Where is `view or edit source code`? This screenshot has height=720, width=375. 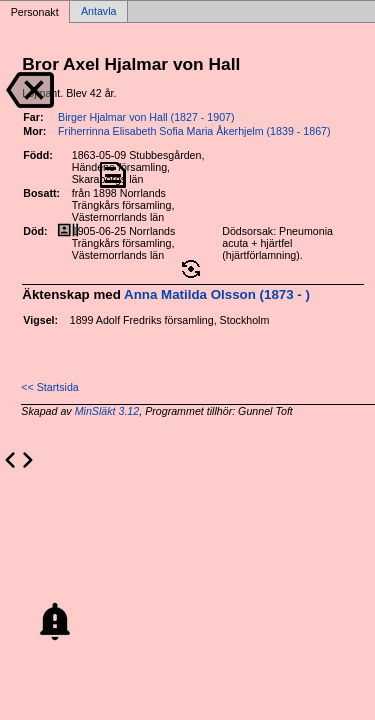 view or edit source code is located at coordinates (19, 460).